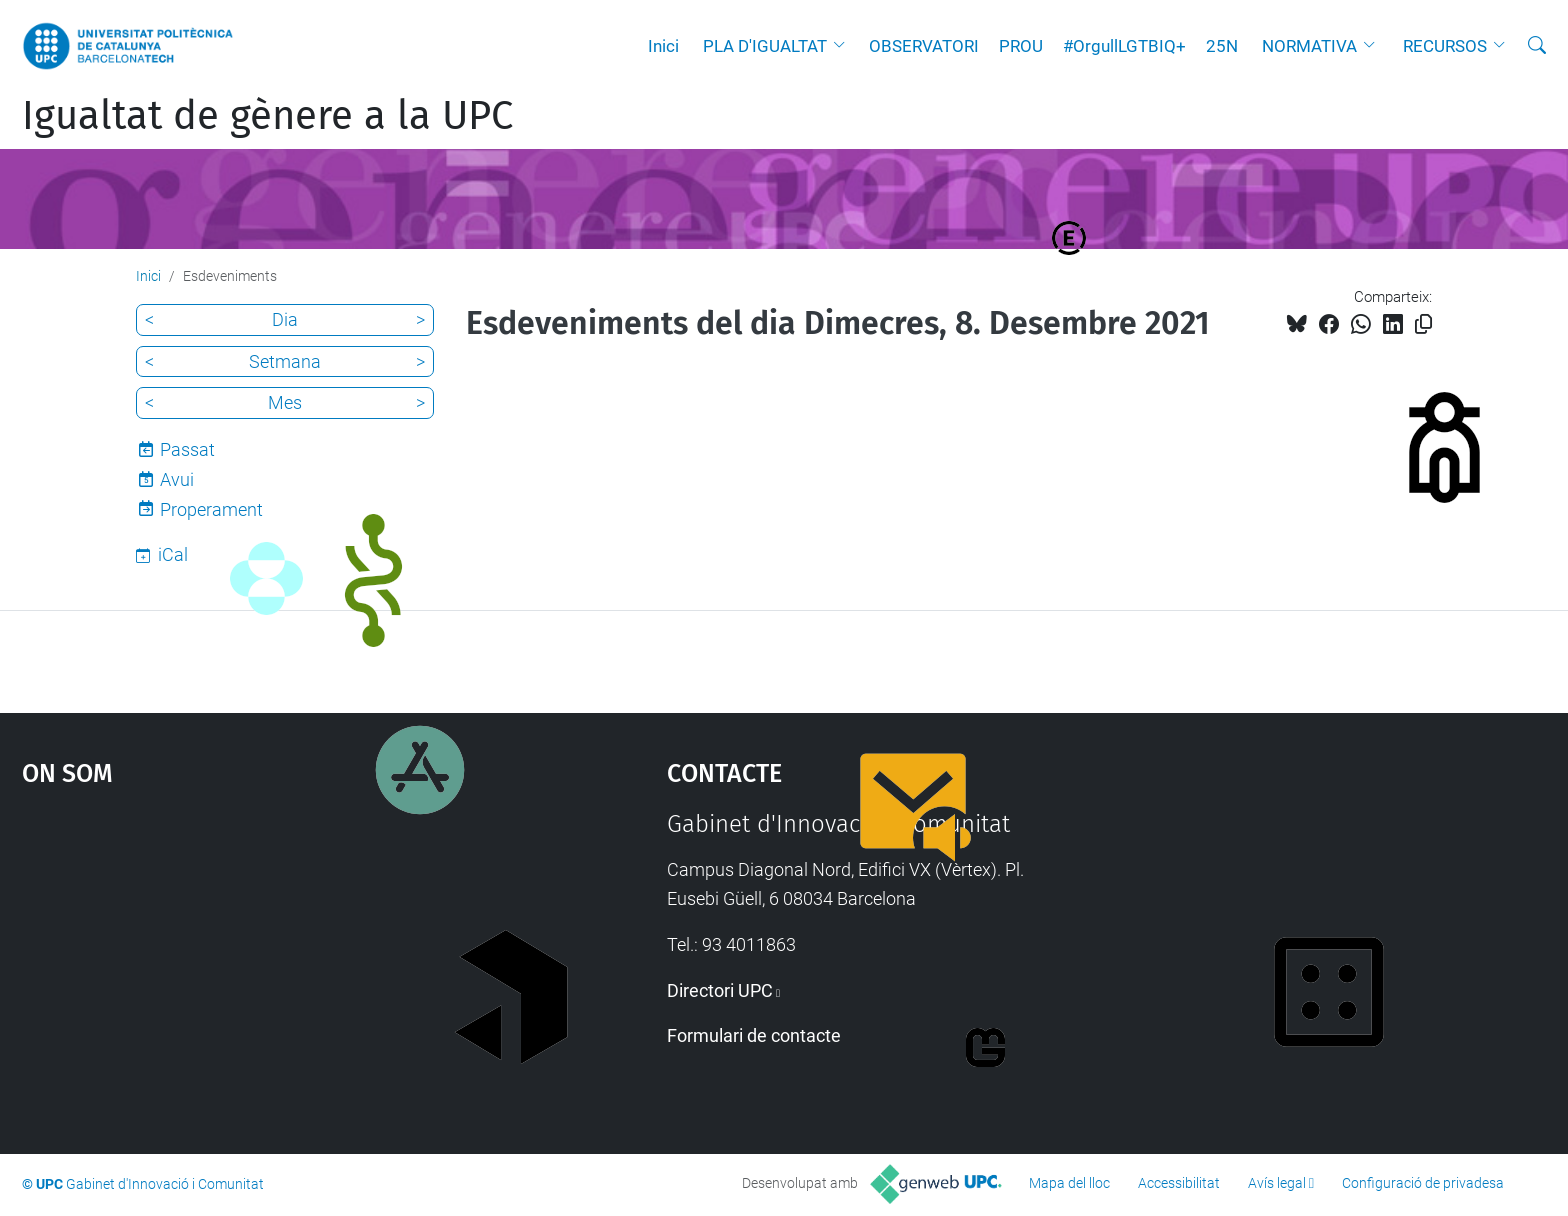  What do you see at coordinates (913, 801) in the screenshot?
I see `adjust email notification sound settings` at bounding box center [913, 801].